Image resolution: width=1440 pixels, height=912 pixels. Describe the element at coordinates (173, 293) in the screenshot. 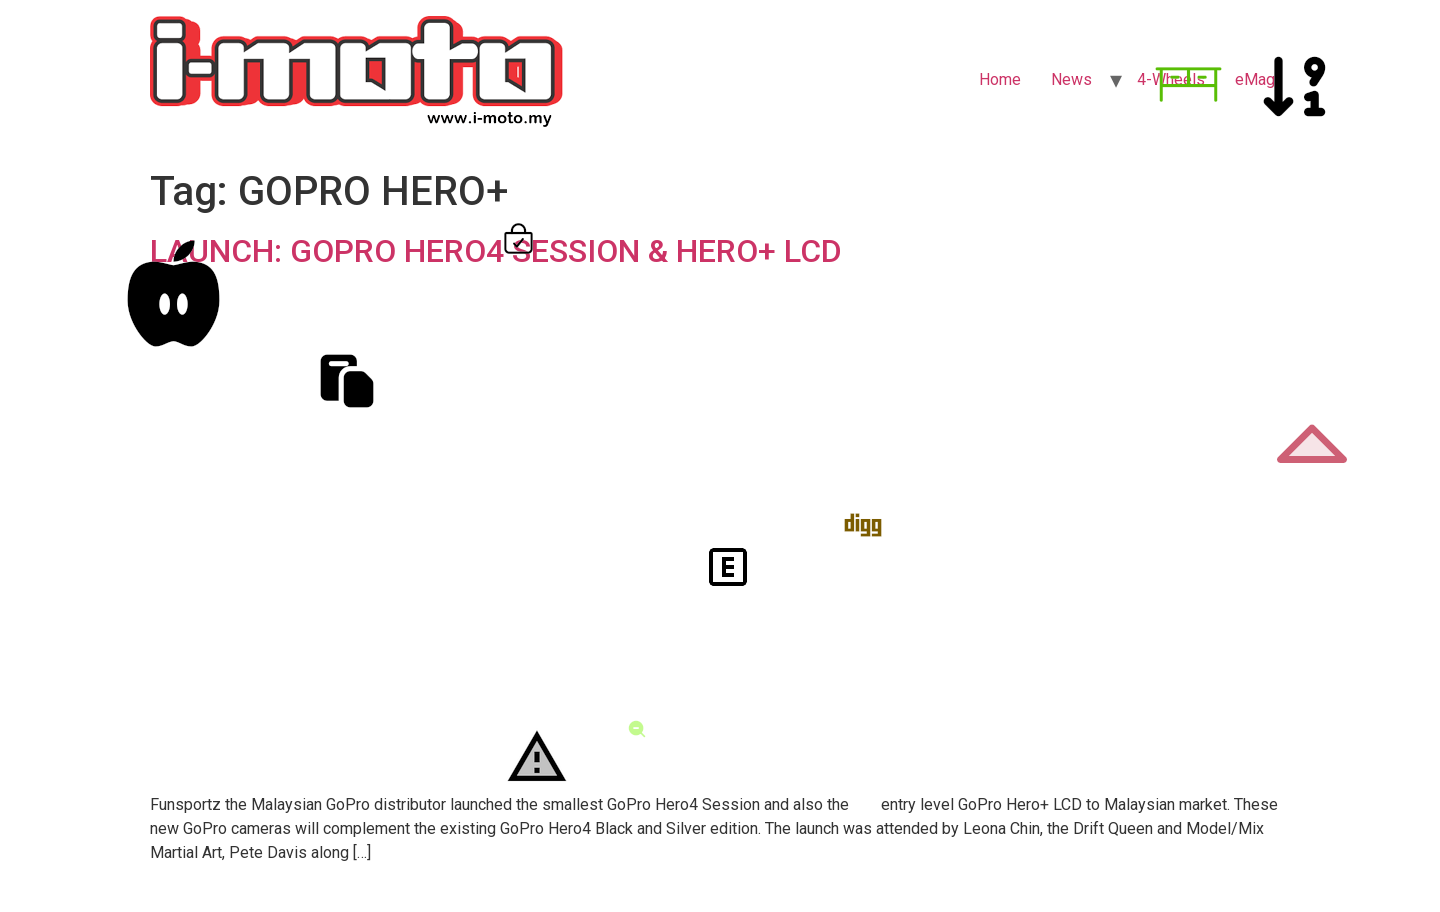

I see `access nutrition information` at that location.